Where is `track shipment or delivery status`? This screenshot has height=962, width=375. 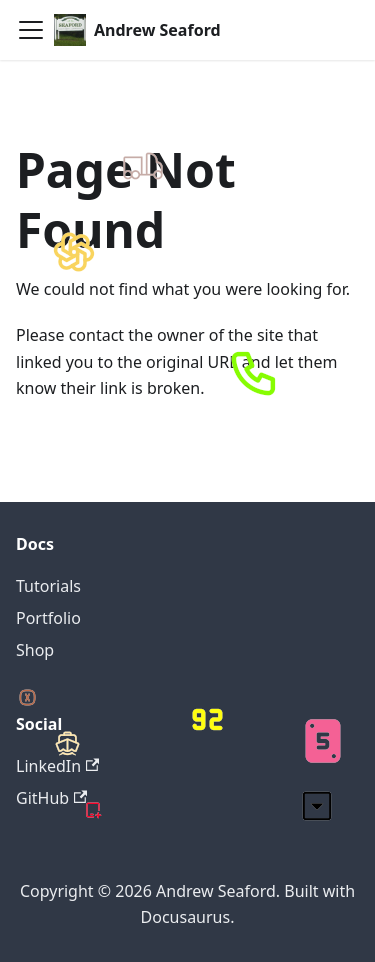 track shipment or delivery status is located at coordinates (143, 166).